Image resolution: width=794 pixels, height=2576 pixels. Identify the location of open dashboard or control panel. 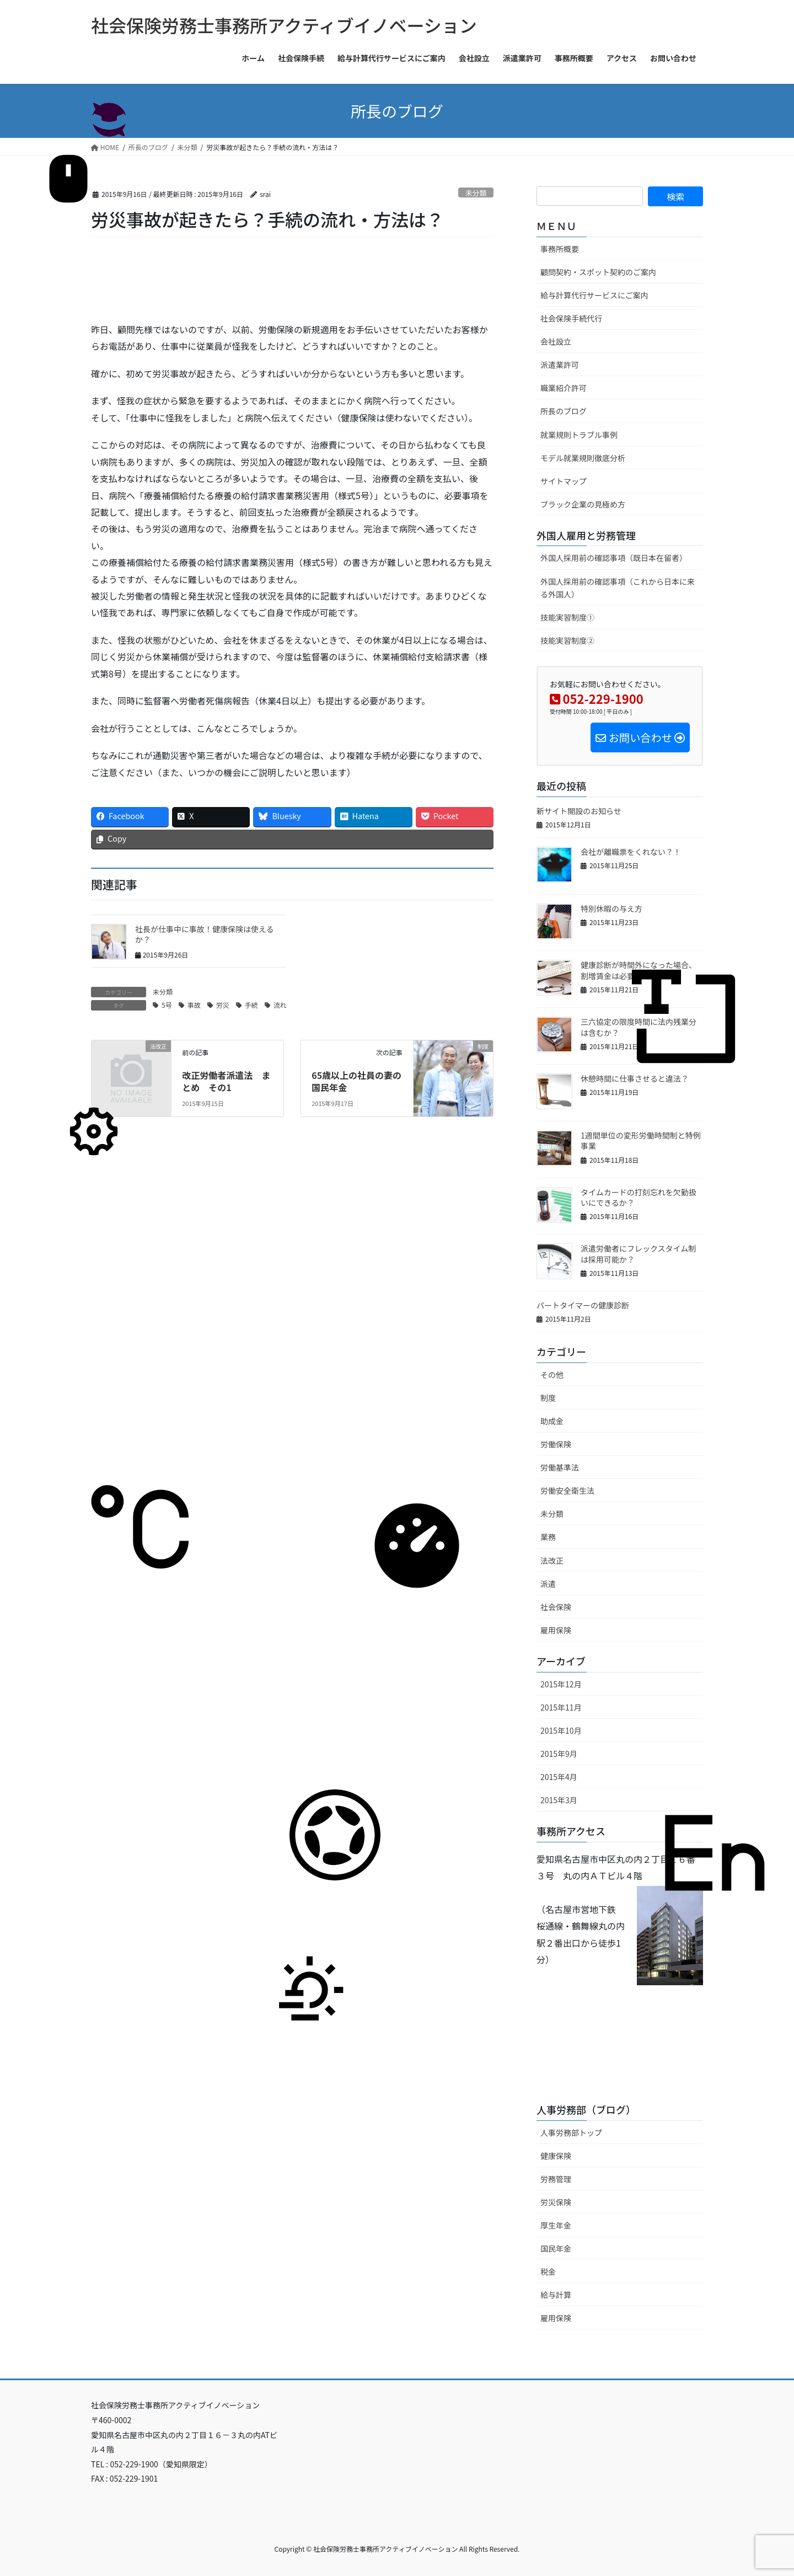
(417, 1546).